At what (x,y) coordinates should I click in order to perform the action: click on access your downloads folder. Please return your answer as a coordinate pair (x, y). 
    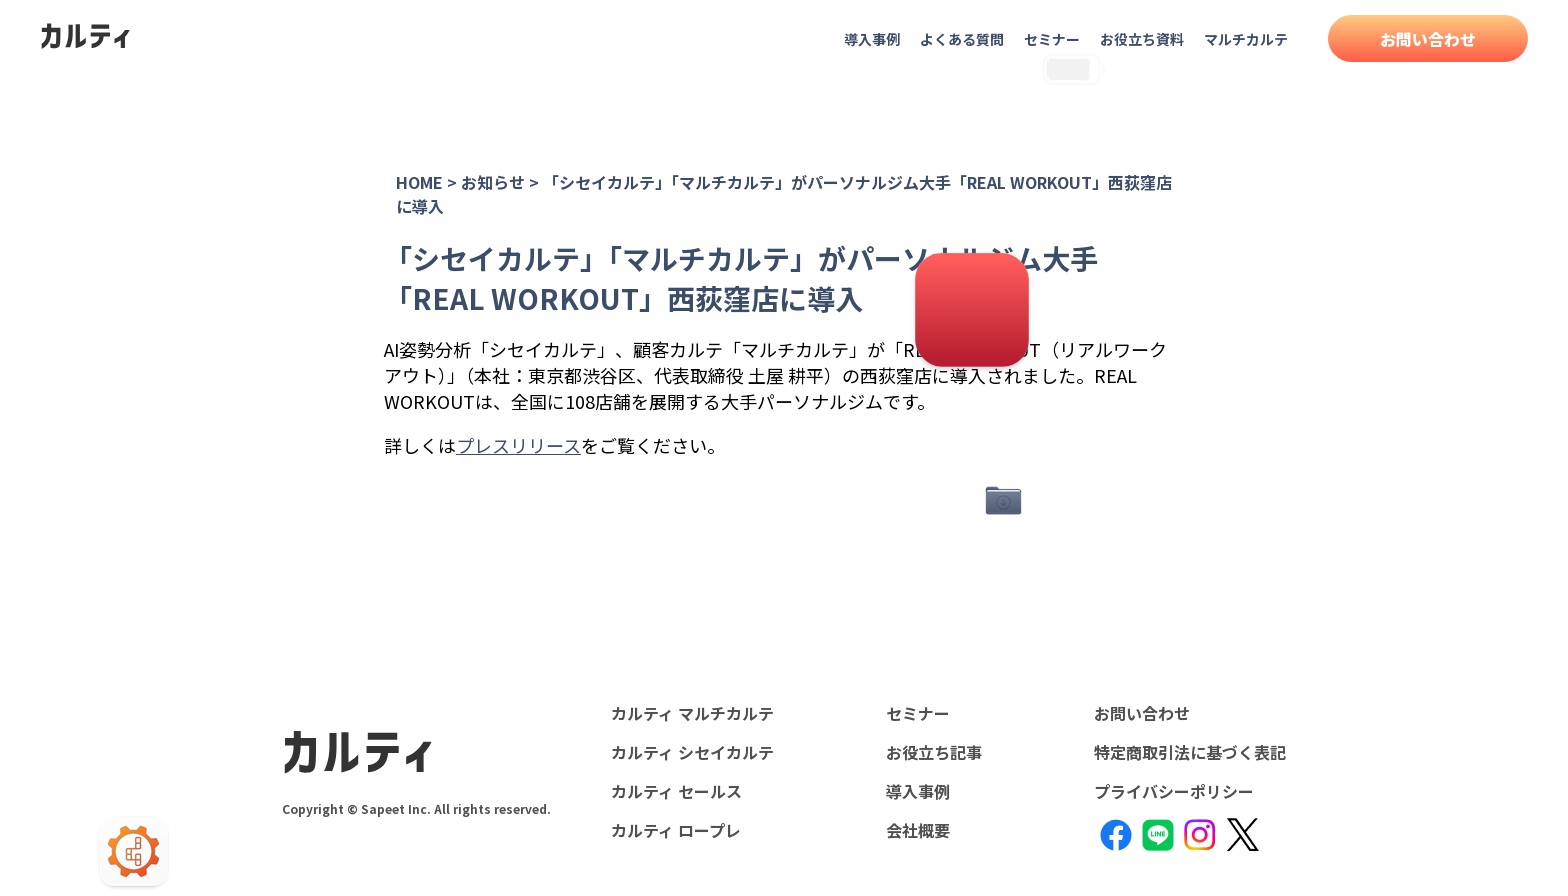
    Looking at the image, I should click on (1003, 500).